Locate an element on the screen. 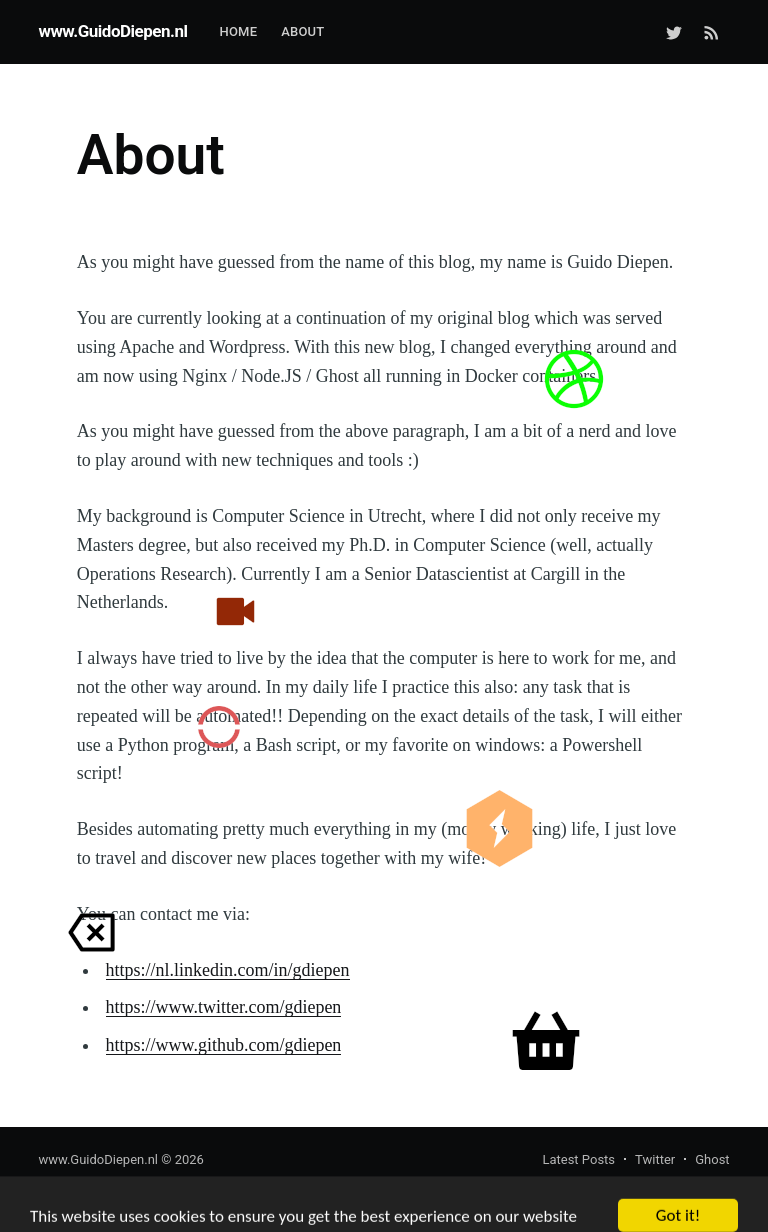 This screenshot has width=768, height=1232. start video recording is located at coordinates (235, 611).